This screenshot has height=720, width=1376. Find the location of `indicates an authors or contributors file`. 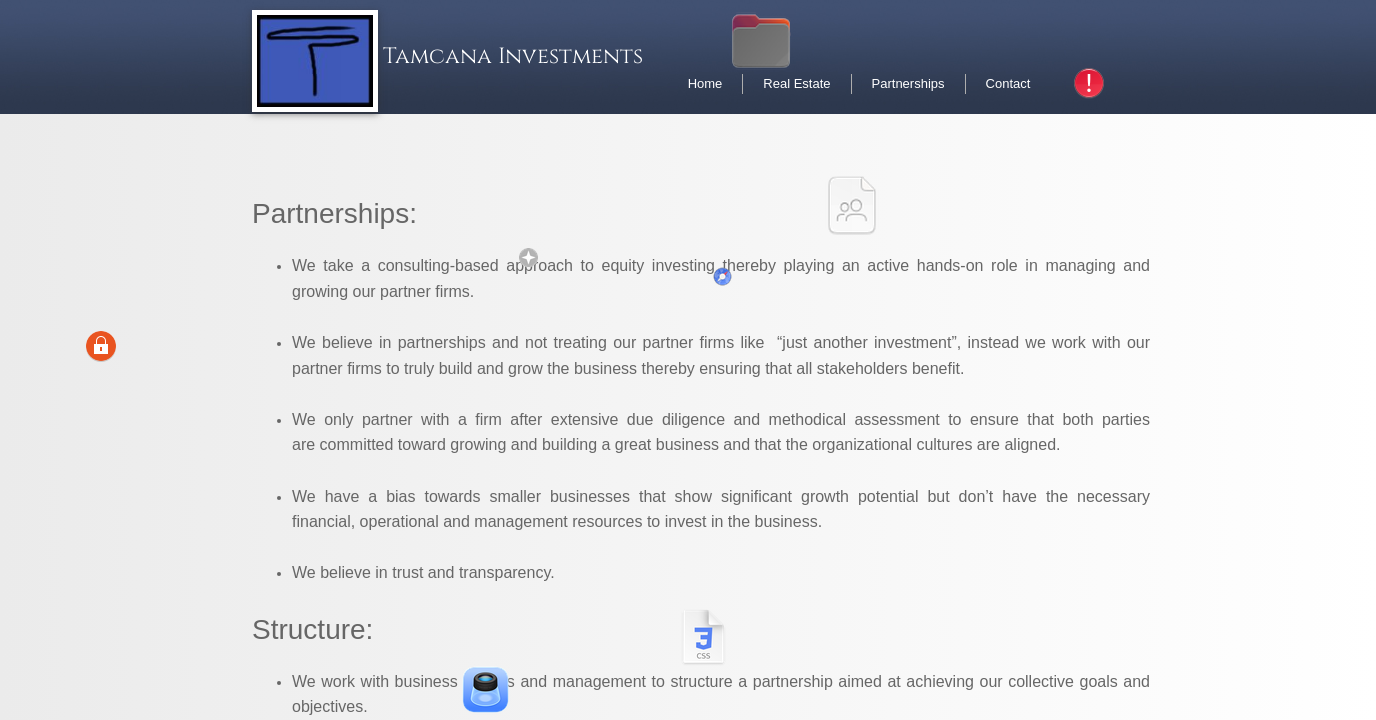

indicates an authors or contributors file is located at coordinates (852, 205).